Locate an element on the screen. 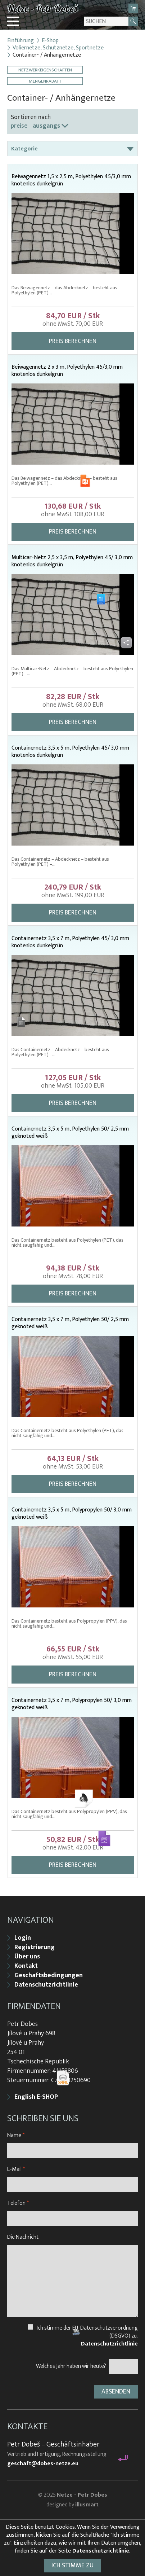  open network sharing preferences is located at coordinates (126, 643).